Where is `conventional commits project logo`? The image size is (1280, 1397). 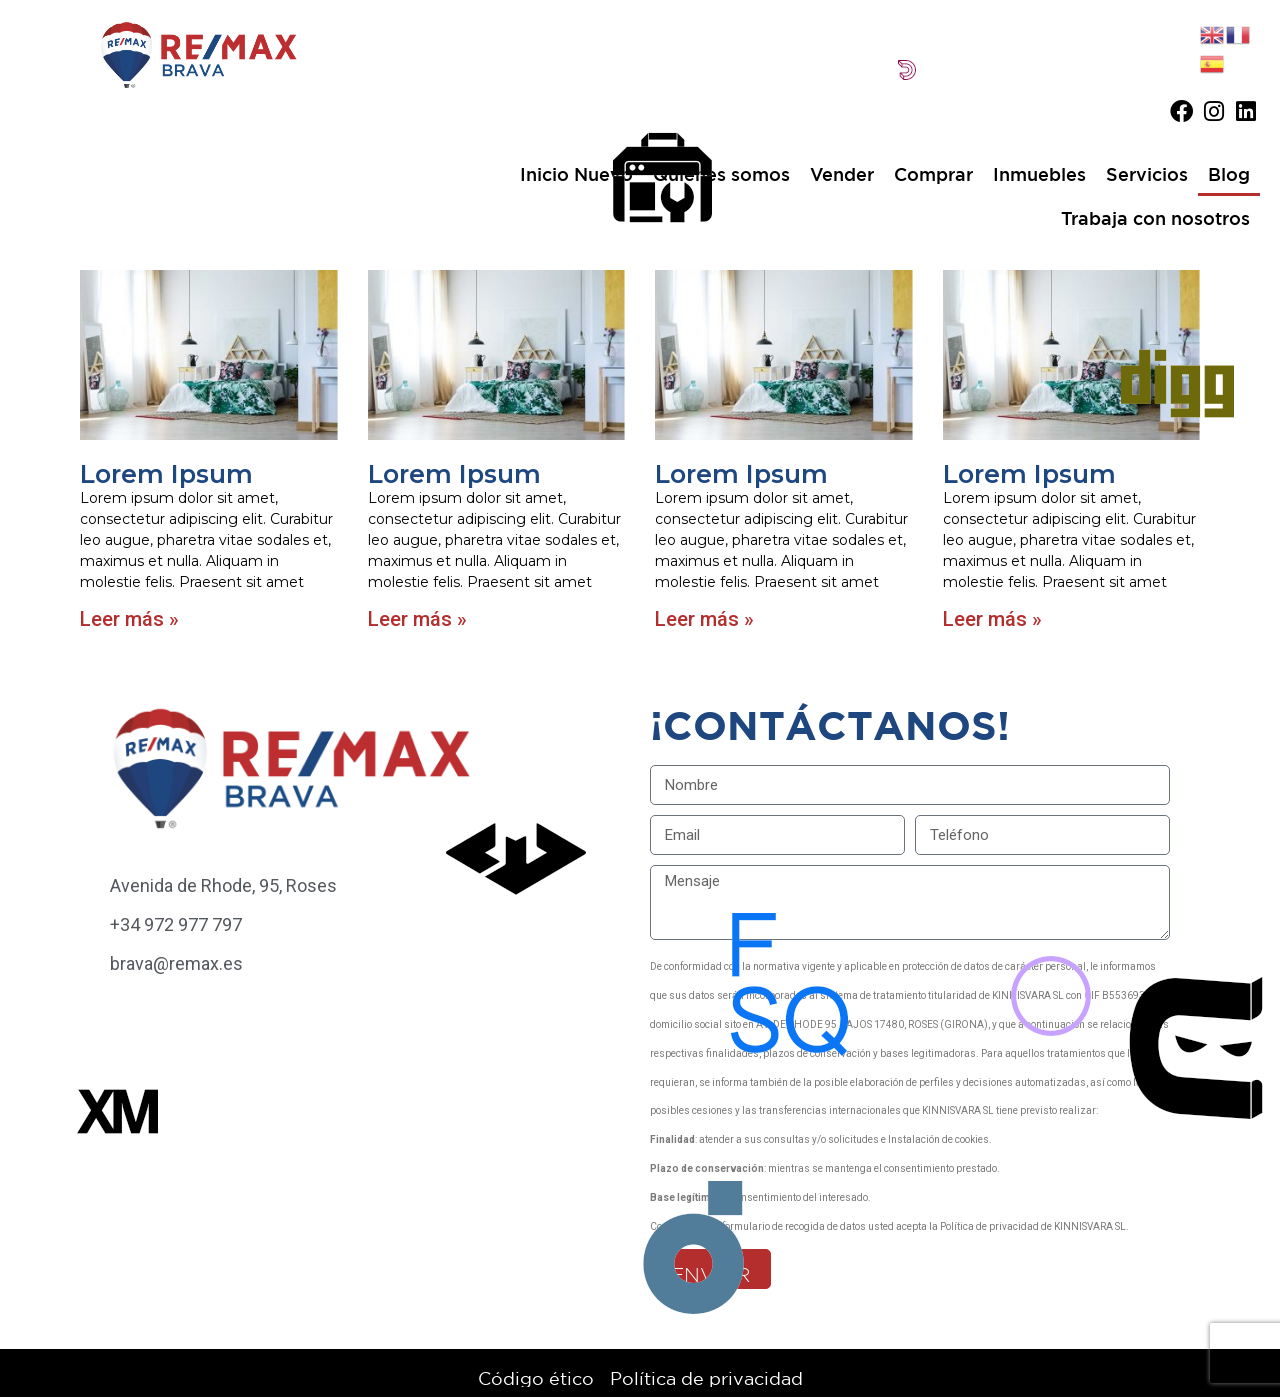 conventional commits project logo is located at coordinates (1051, 996).